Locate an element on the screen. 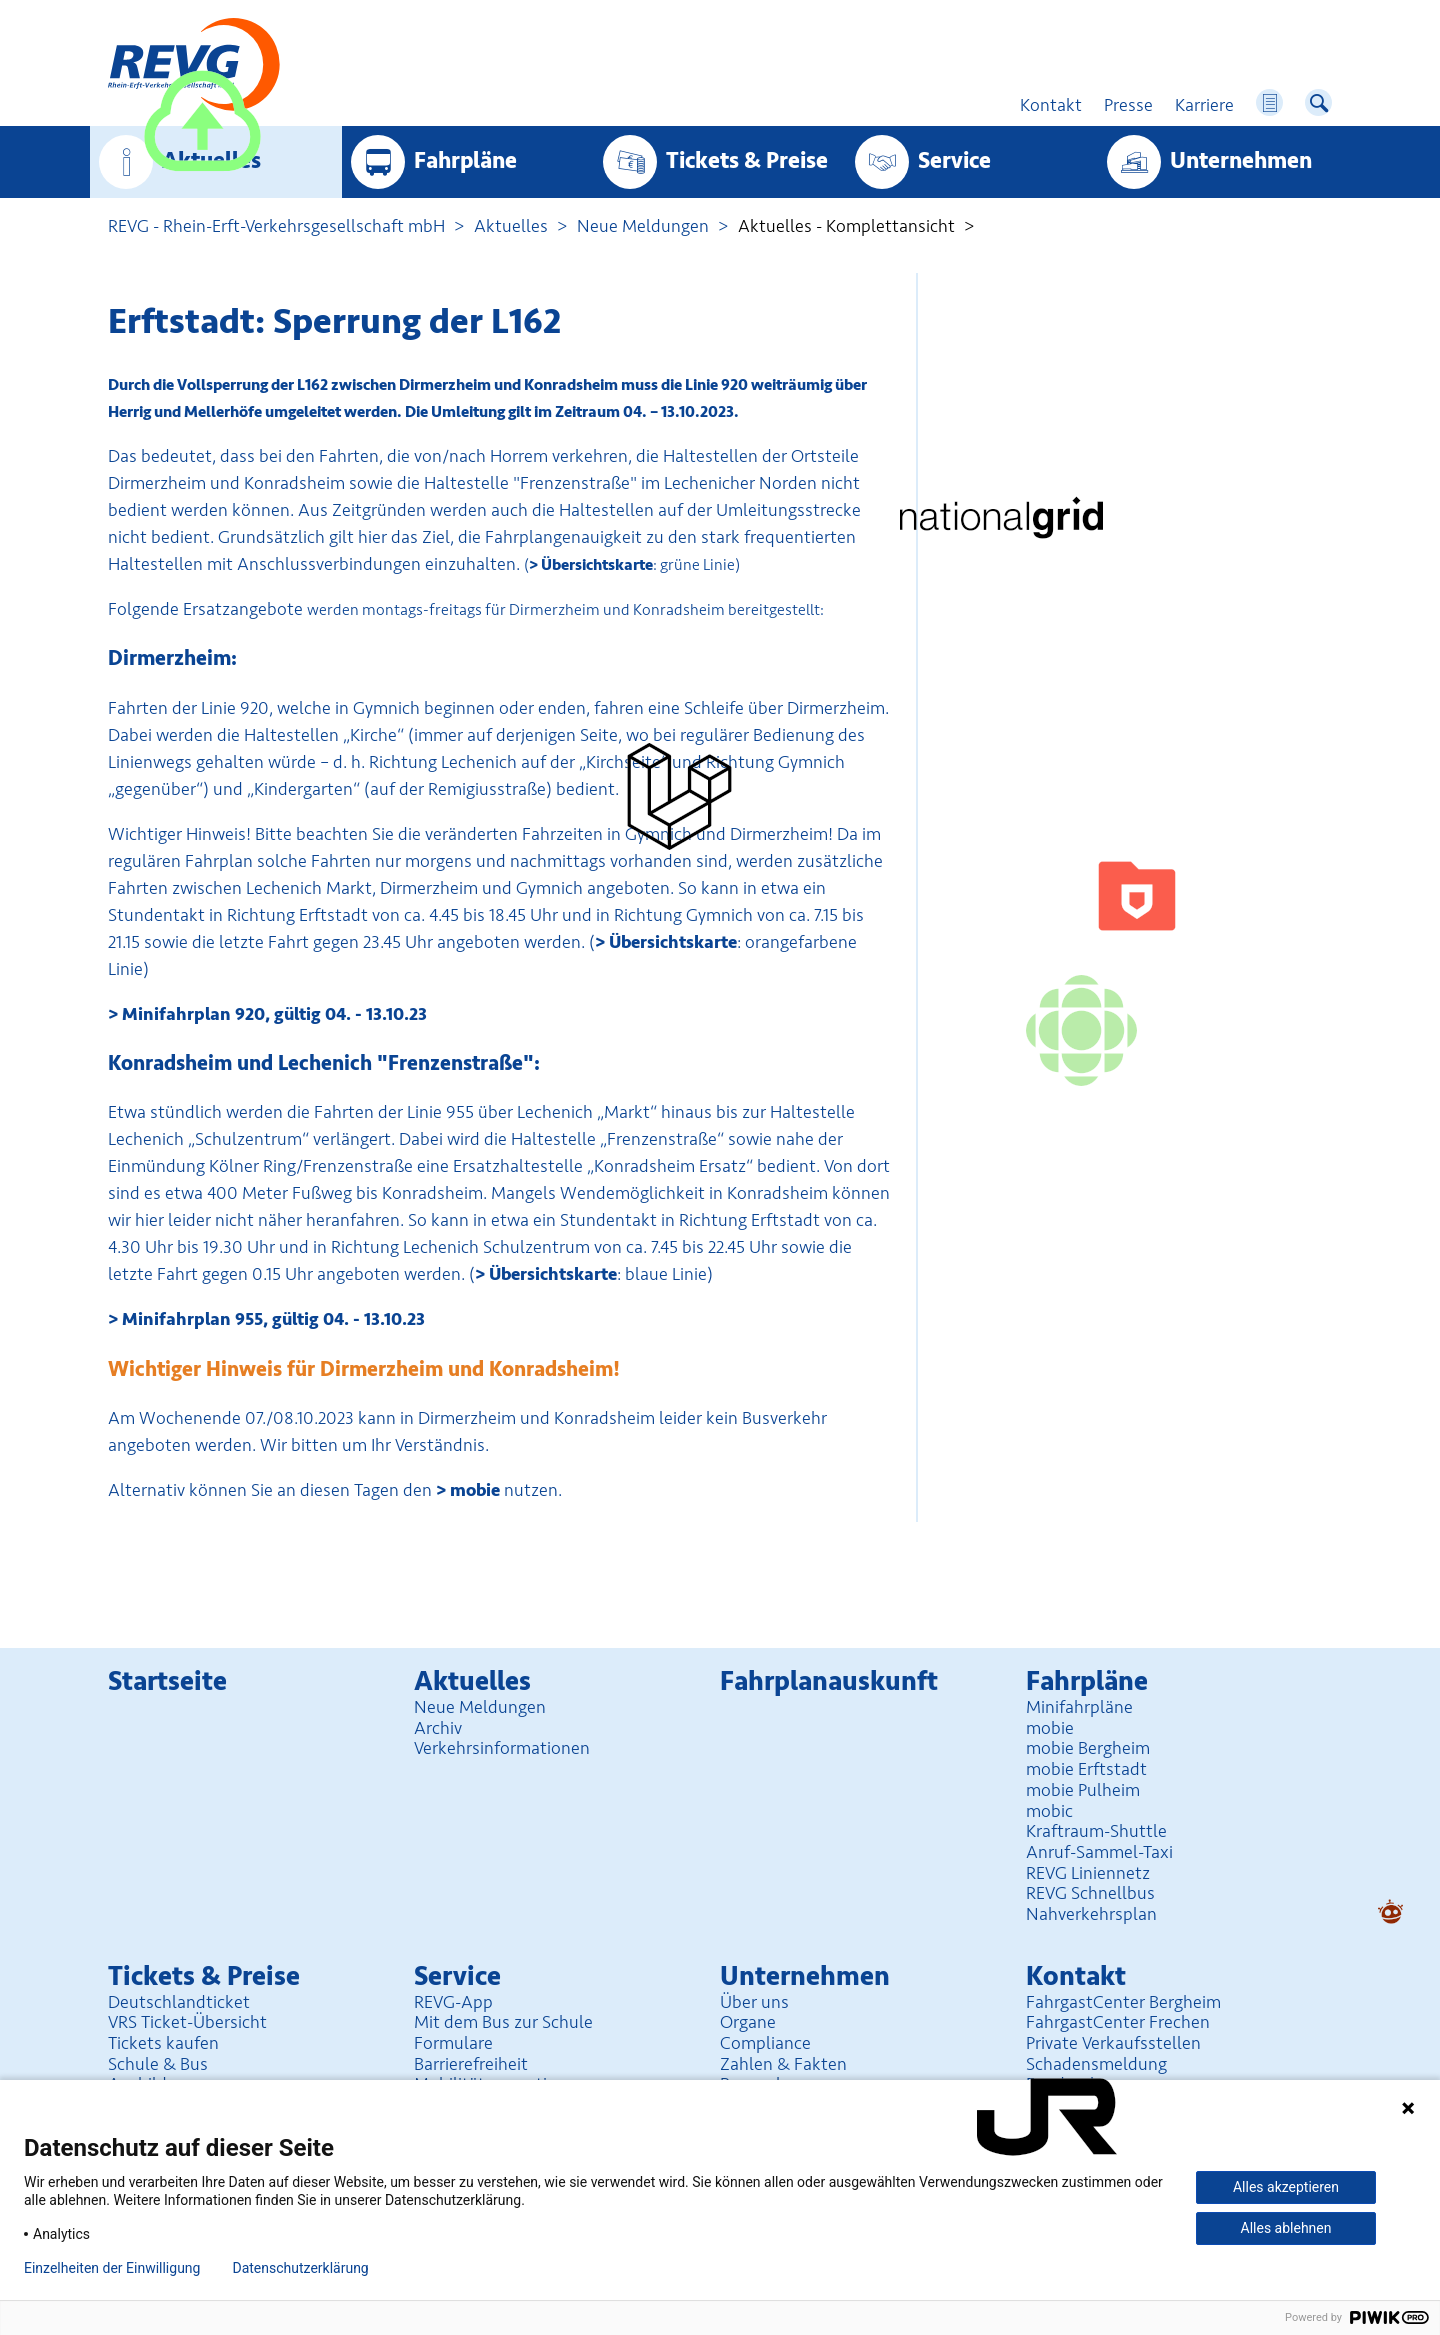 This screenshot has width=1440, height=2335. visit freepik website is located at coordinates (1390, 1911).